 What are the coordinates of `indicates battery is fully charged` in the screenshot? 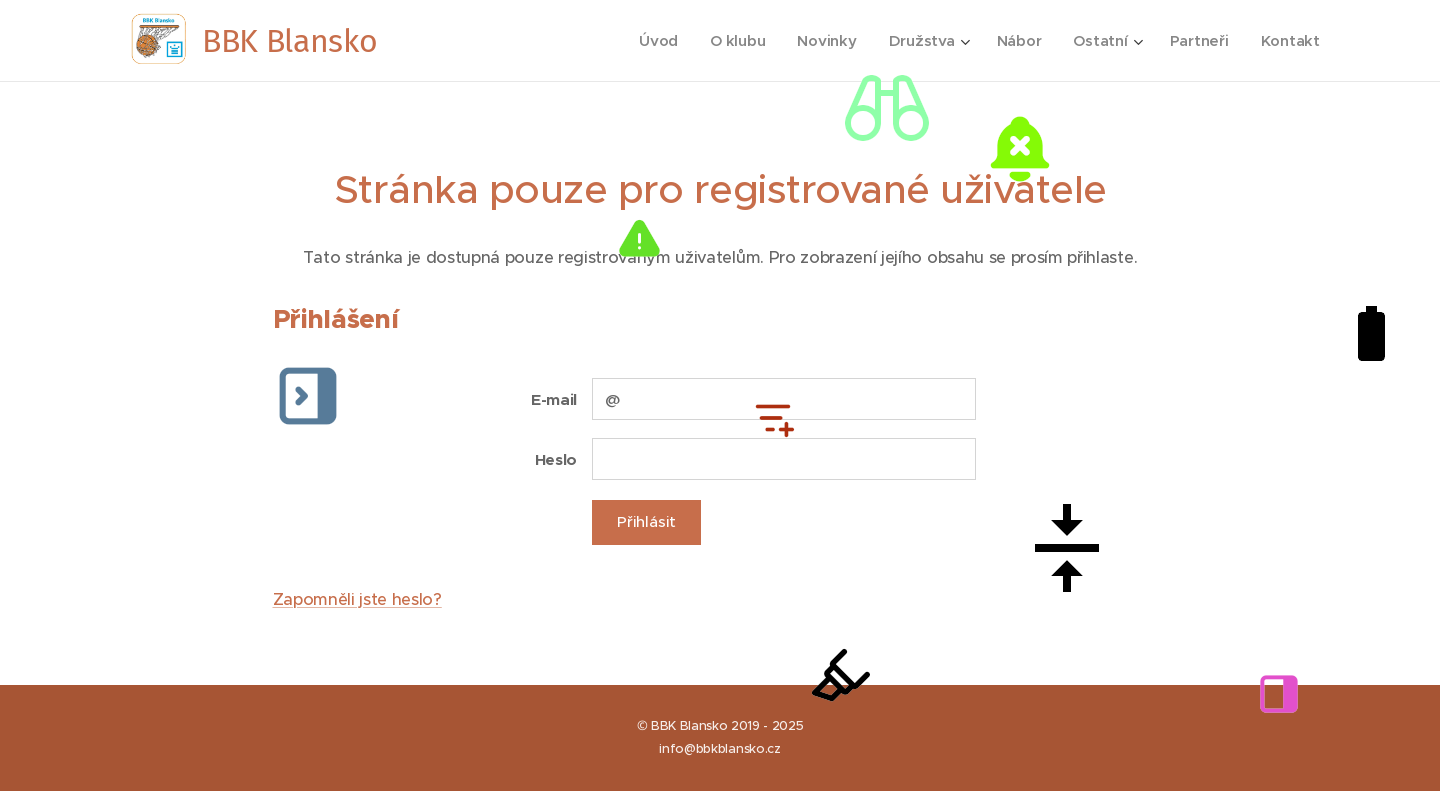 It's located at (1371, 333).